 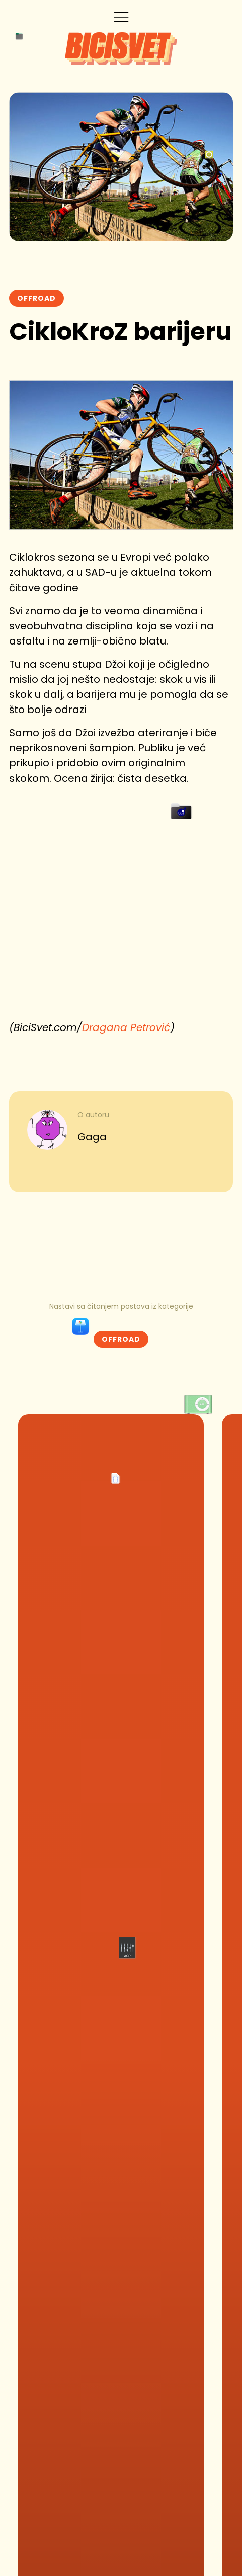 I want to click on iPod shuffle device connected, so click(x=198, y=1399).